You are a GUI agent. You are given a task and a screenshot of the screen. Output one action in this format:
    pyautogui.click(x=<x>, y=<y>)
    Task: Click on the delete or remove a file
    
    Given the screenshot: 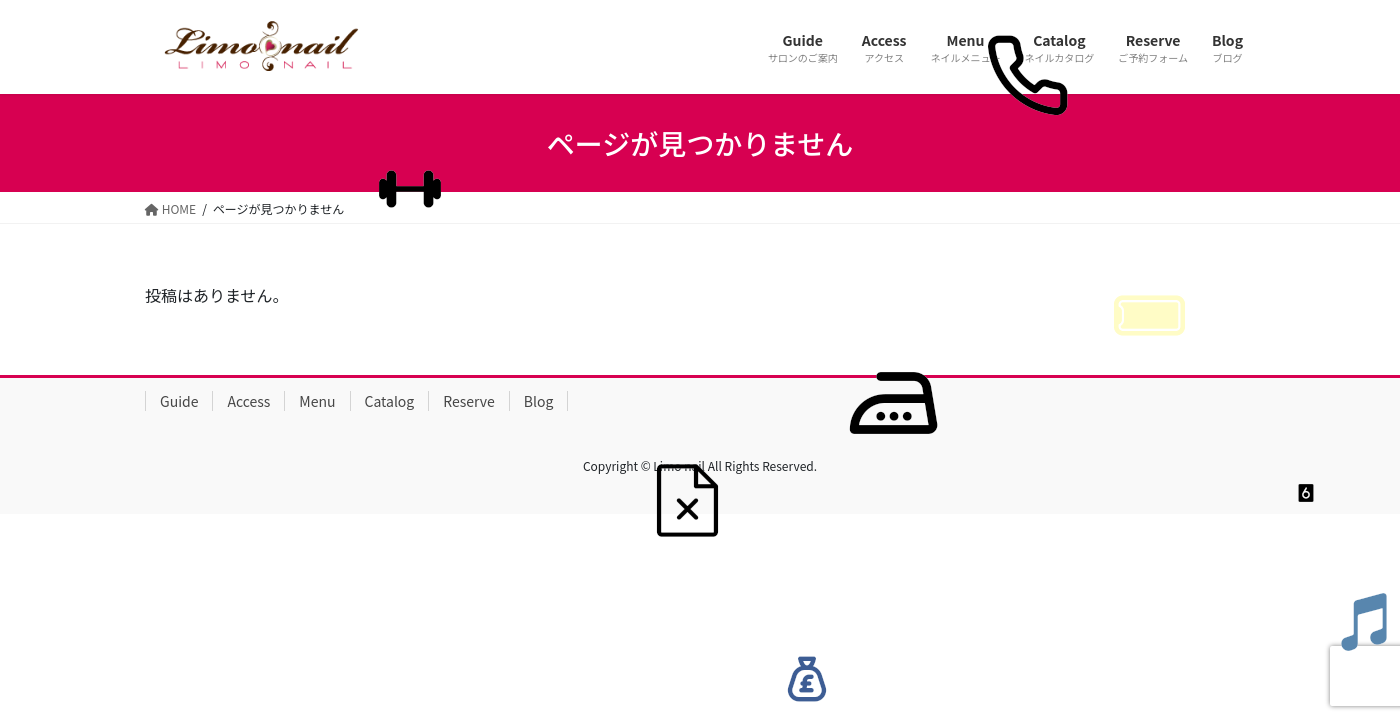 What is the action you would take?
    pyautogui.click(x=687, y=500)
    